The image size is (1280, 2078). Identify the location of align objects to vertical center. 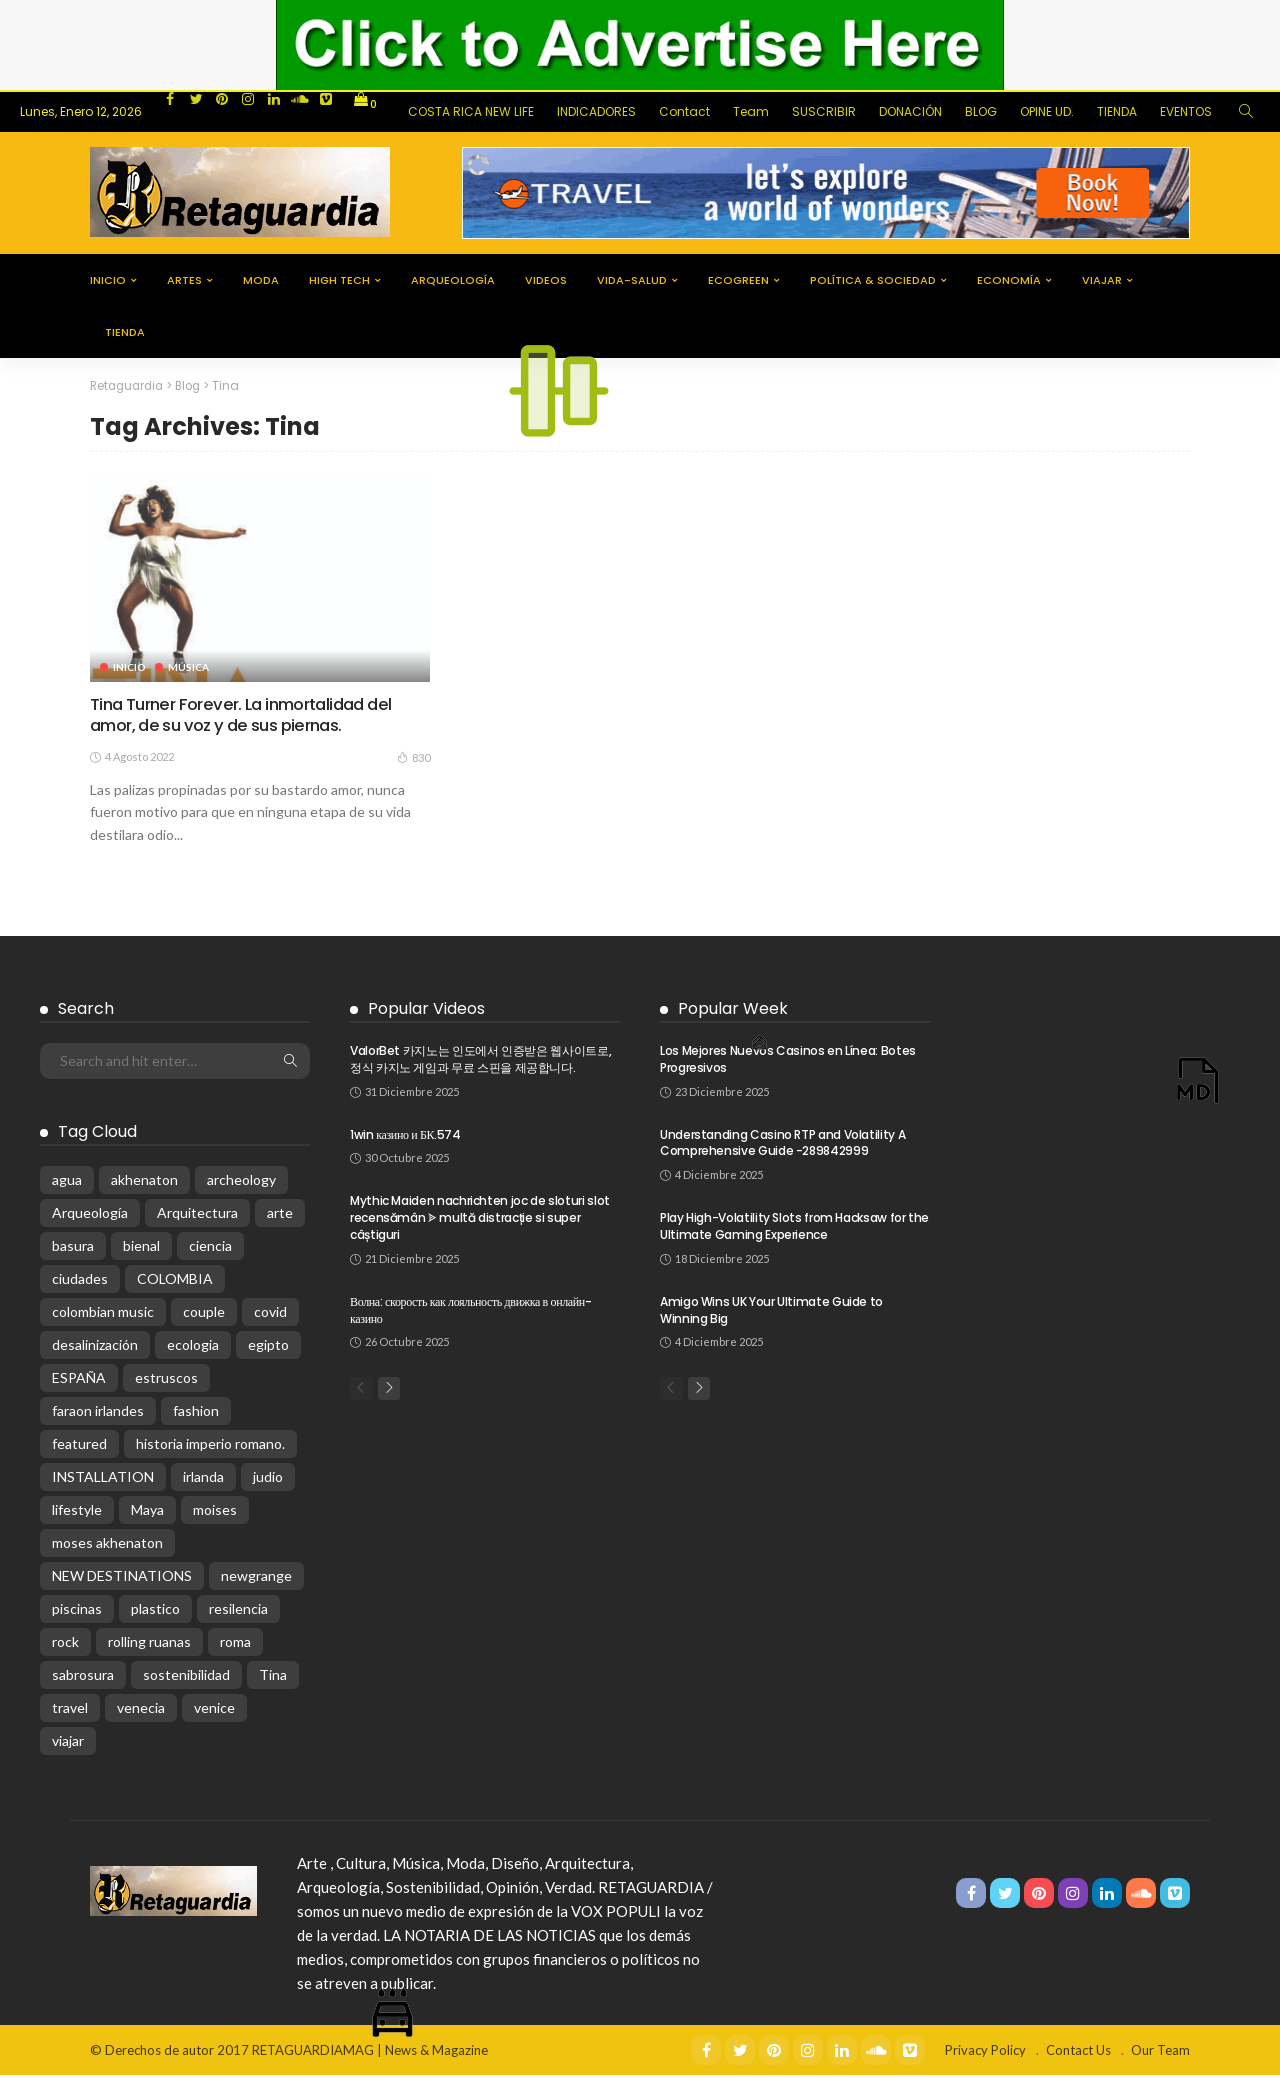
(559, 391).